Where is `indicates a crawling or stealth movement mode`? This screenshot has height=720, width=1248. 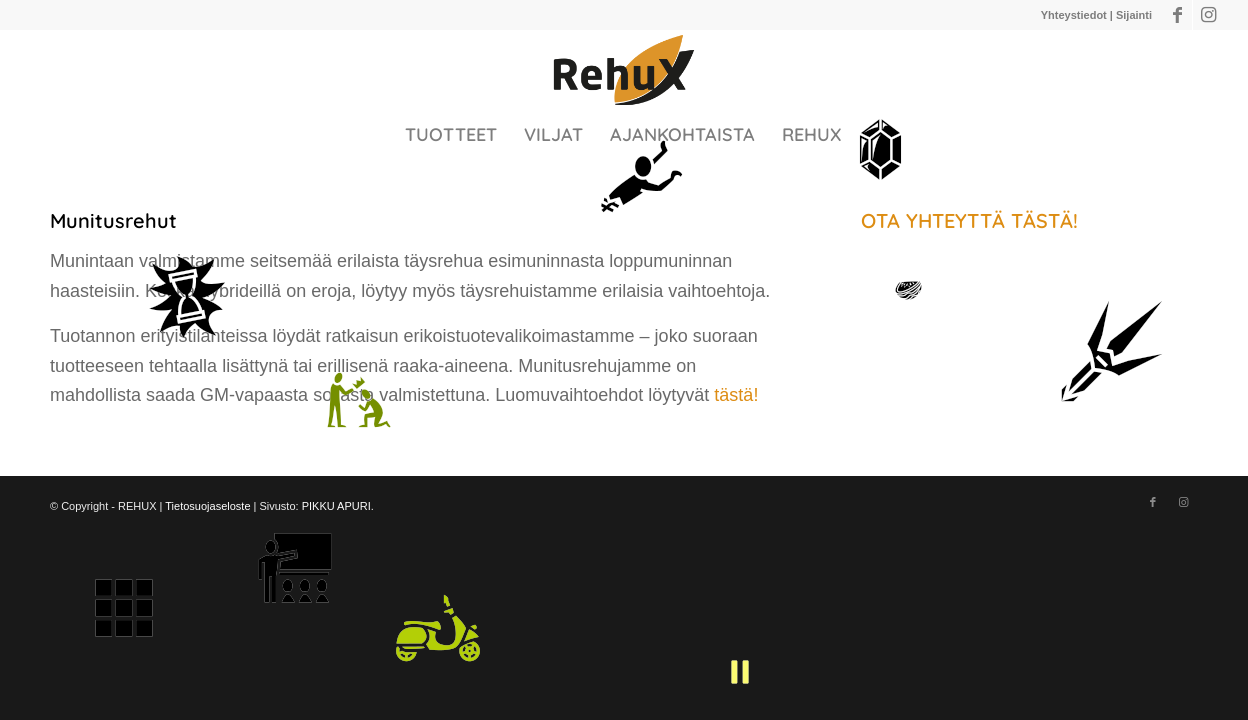
indicates a crawling or stealth movement mode is located at coordinates (641, 176).